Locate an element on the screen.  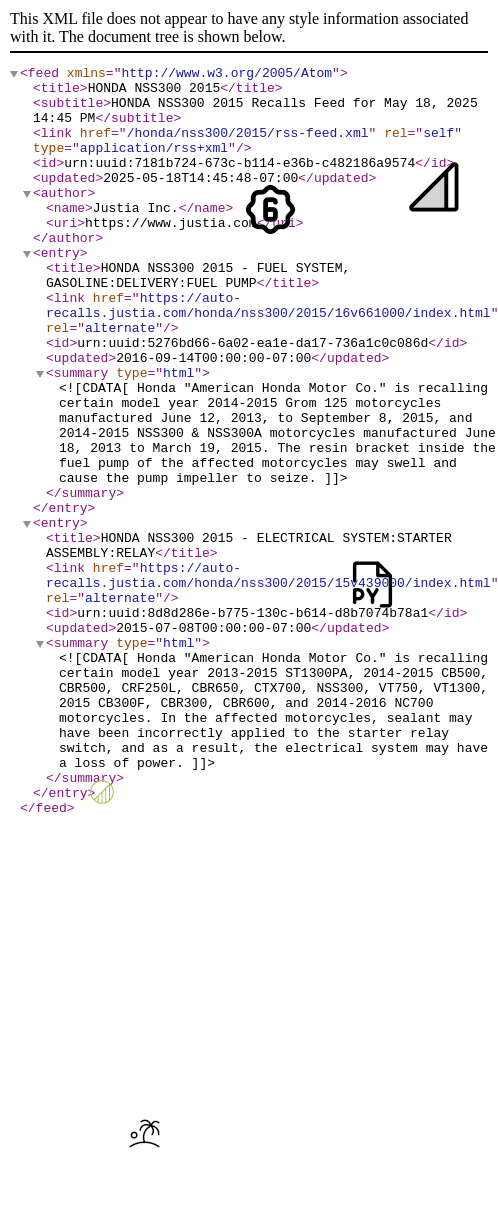
a python script or .py file is located at coordinates (372, 584).